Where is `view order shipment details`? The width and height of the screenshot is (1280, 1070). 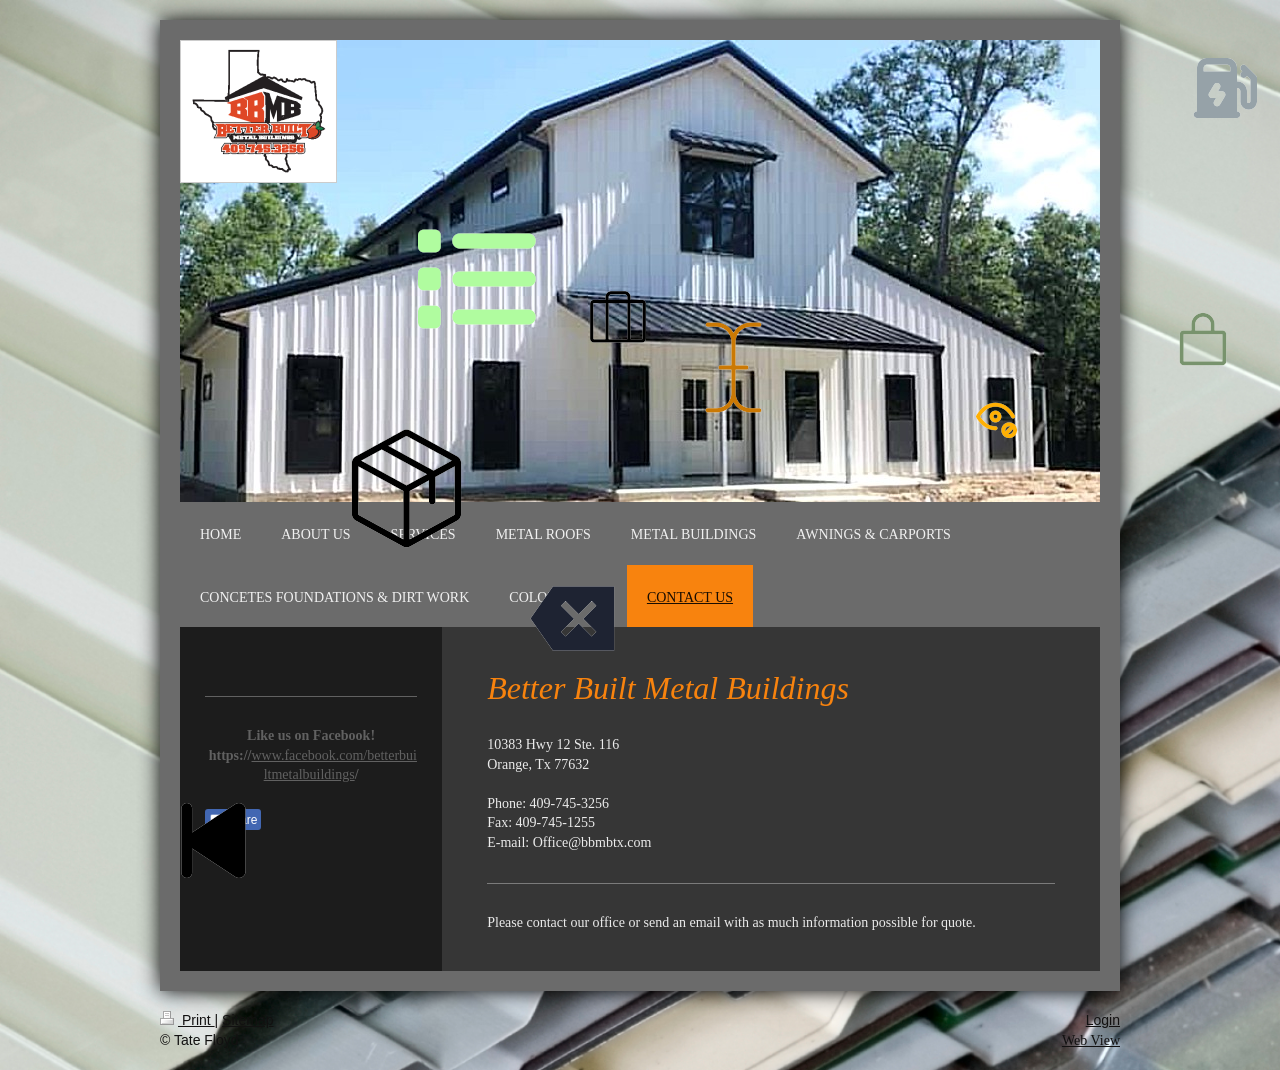
view order shipment details is located at coordinates (406, 488).